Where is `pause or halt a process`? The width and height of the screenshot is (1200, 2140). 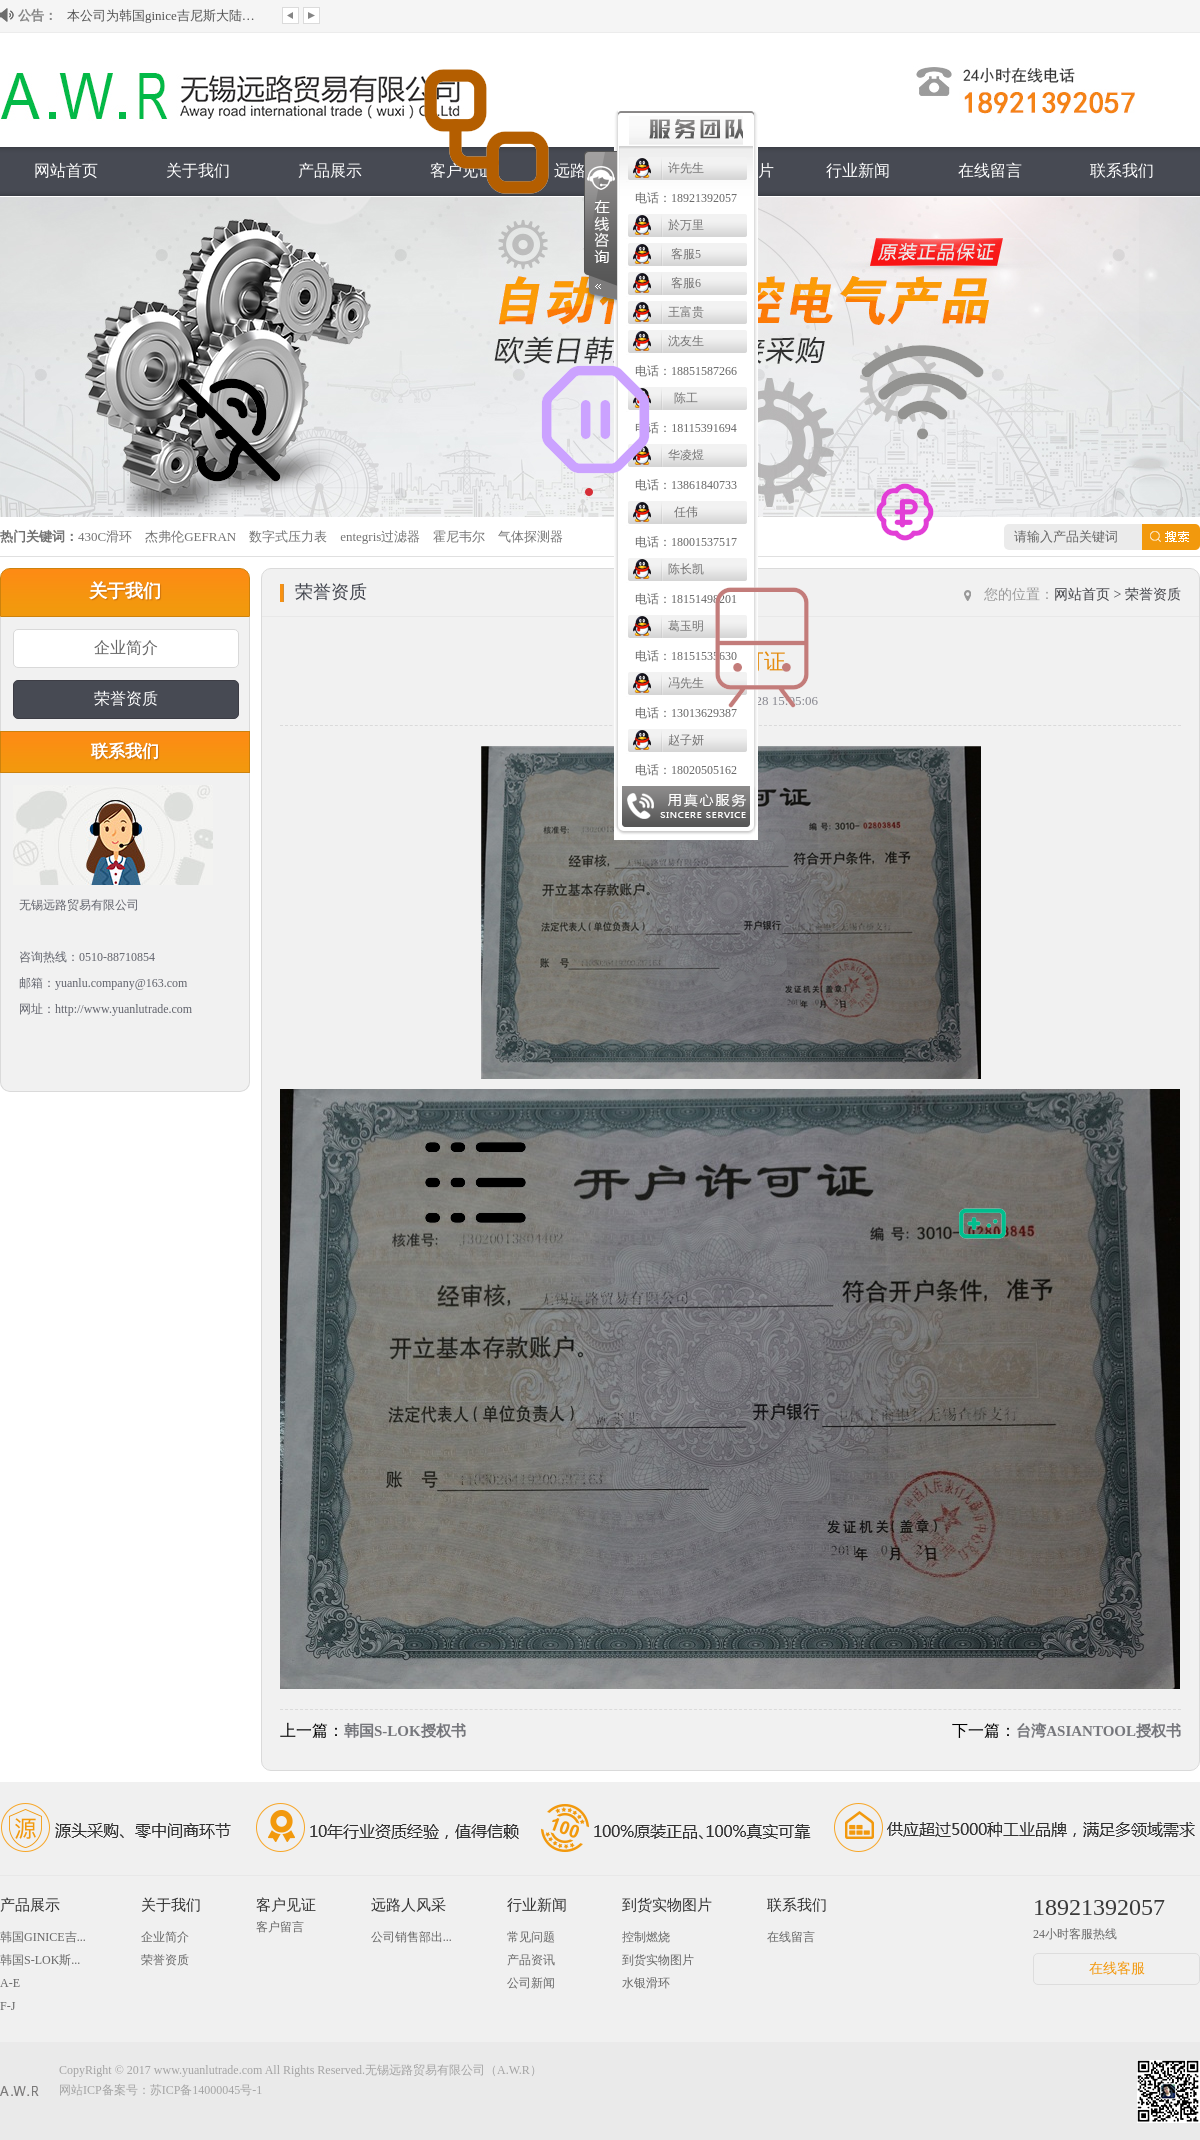 pause or halt a process is located at coordinates (595, 419).